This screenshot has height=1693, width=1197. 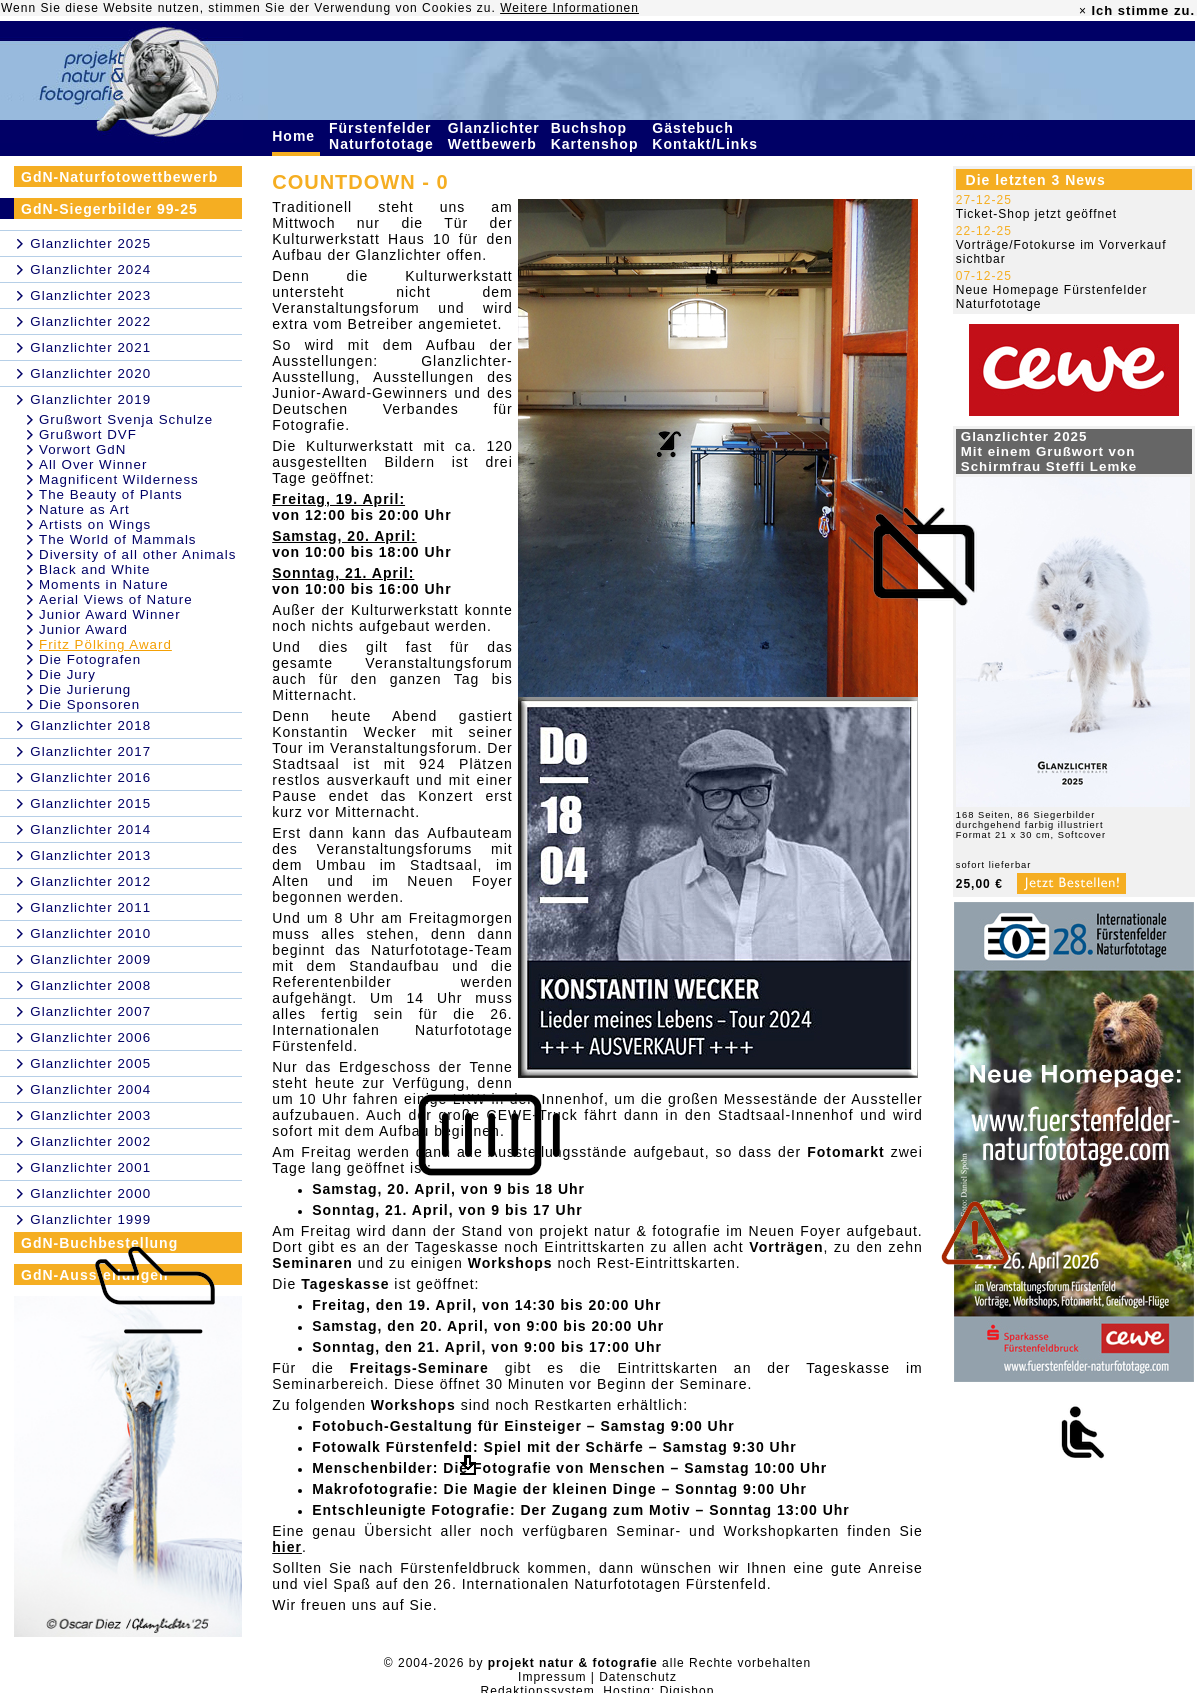 I want to click on indicates stroller-friendly or family amenities available, so click(x=667, y=443).